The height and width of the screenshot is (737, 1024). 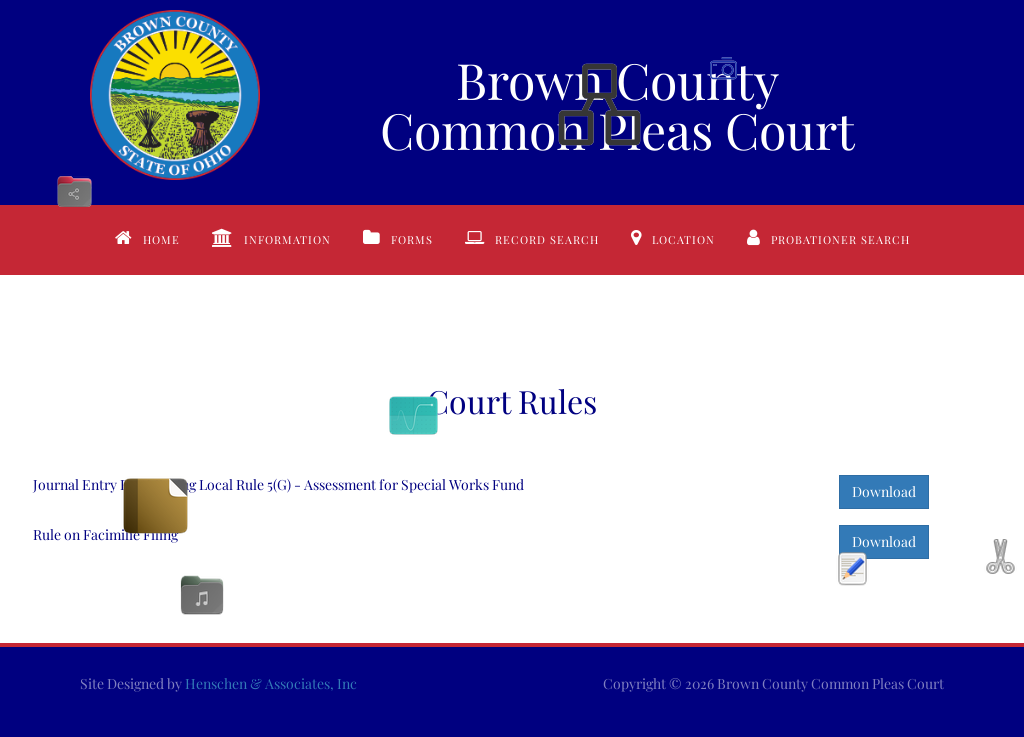 I want to click on access your public shared files folder, so click(x=74, y=191).